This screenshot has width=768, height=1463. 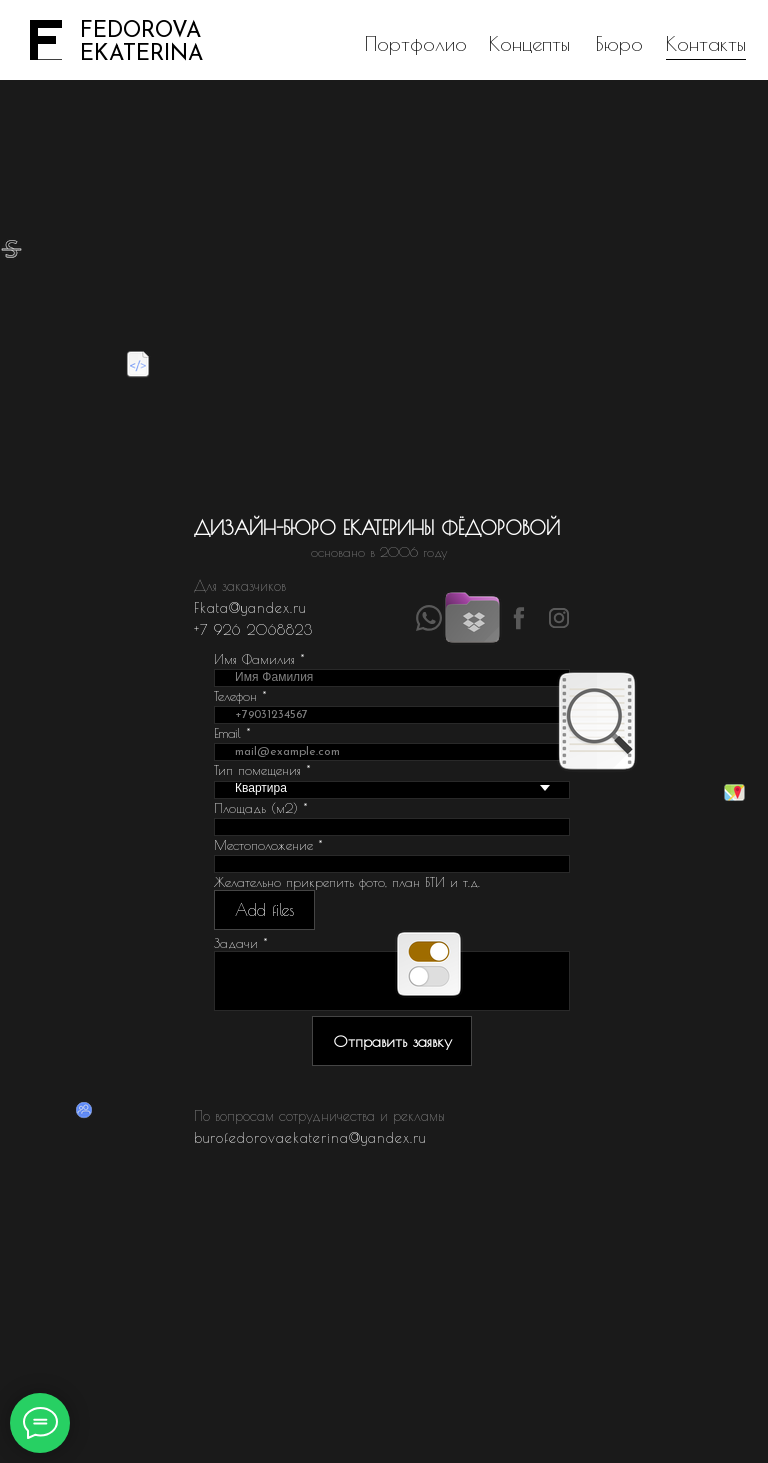 I want to click on open desktop preferences or settings, so click(x=429, y=964).